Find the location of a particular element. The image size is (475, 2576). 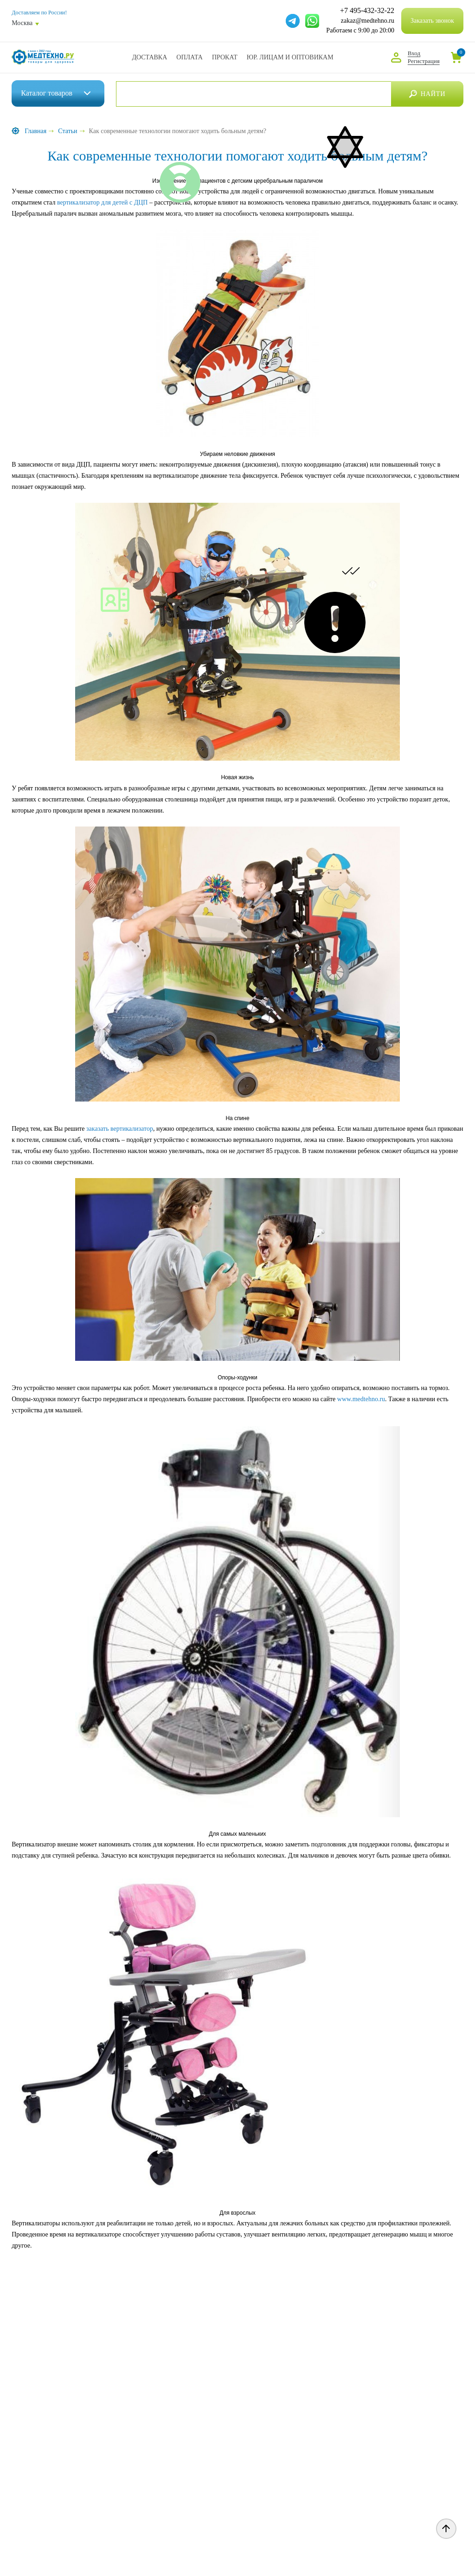

indicates jewish or hebrew-related content is located at coordinates (345, 147).